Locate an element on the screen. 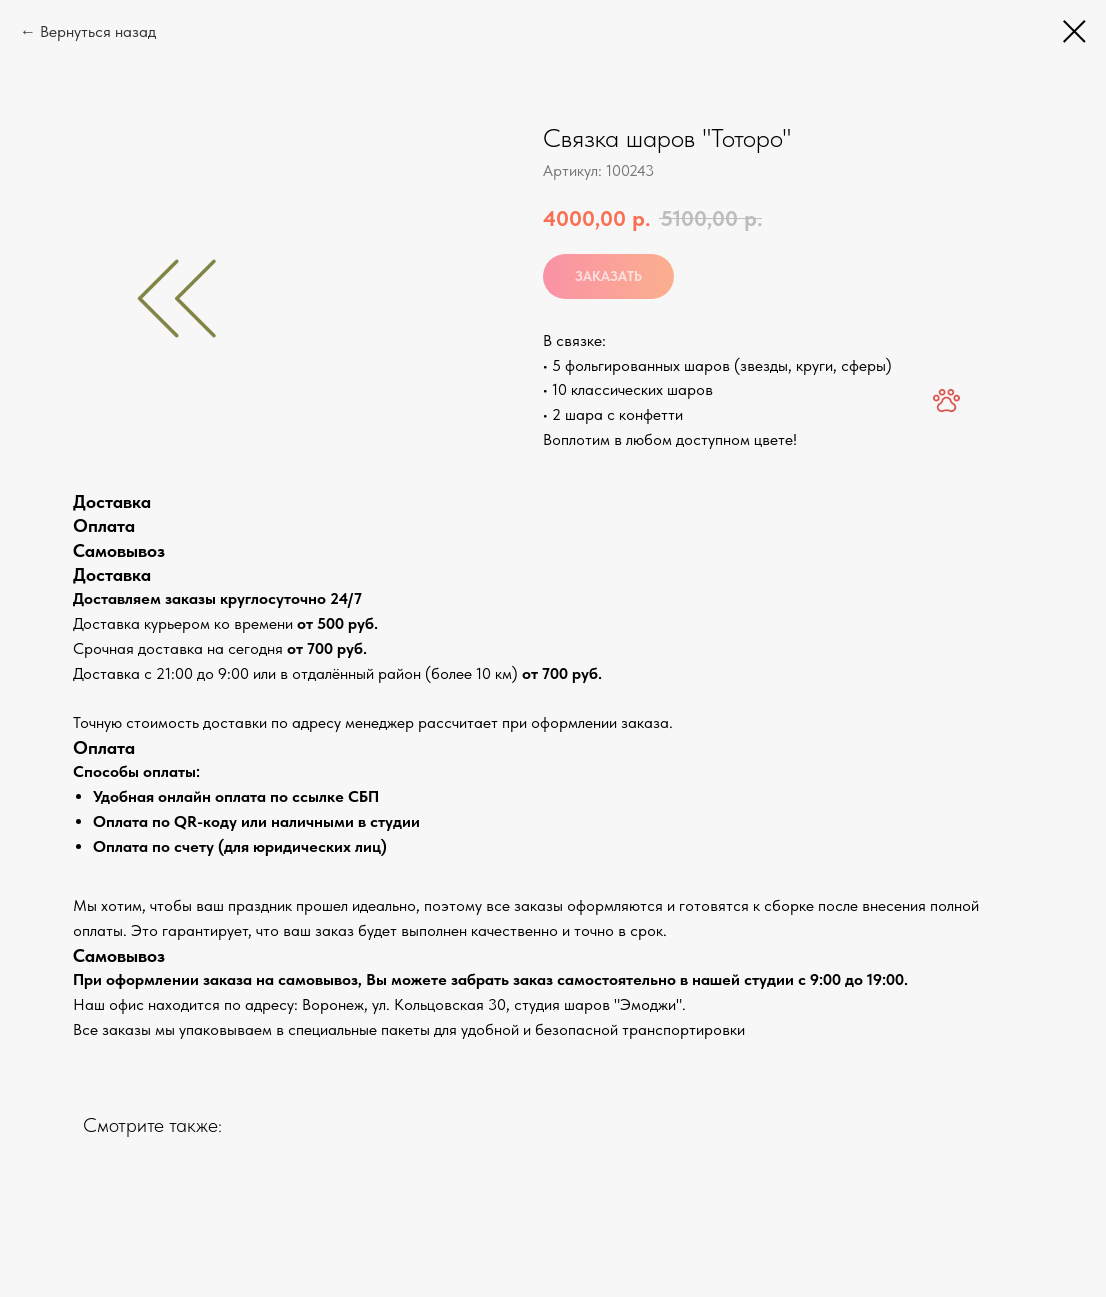  go back to the beginning is located at coordinates (180, 298).